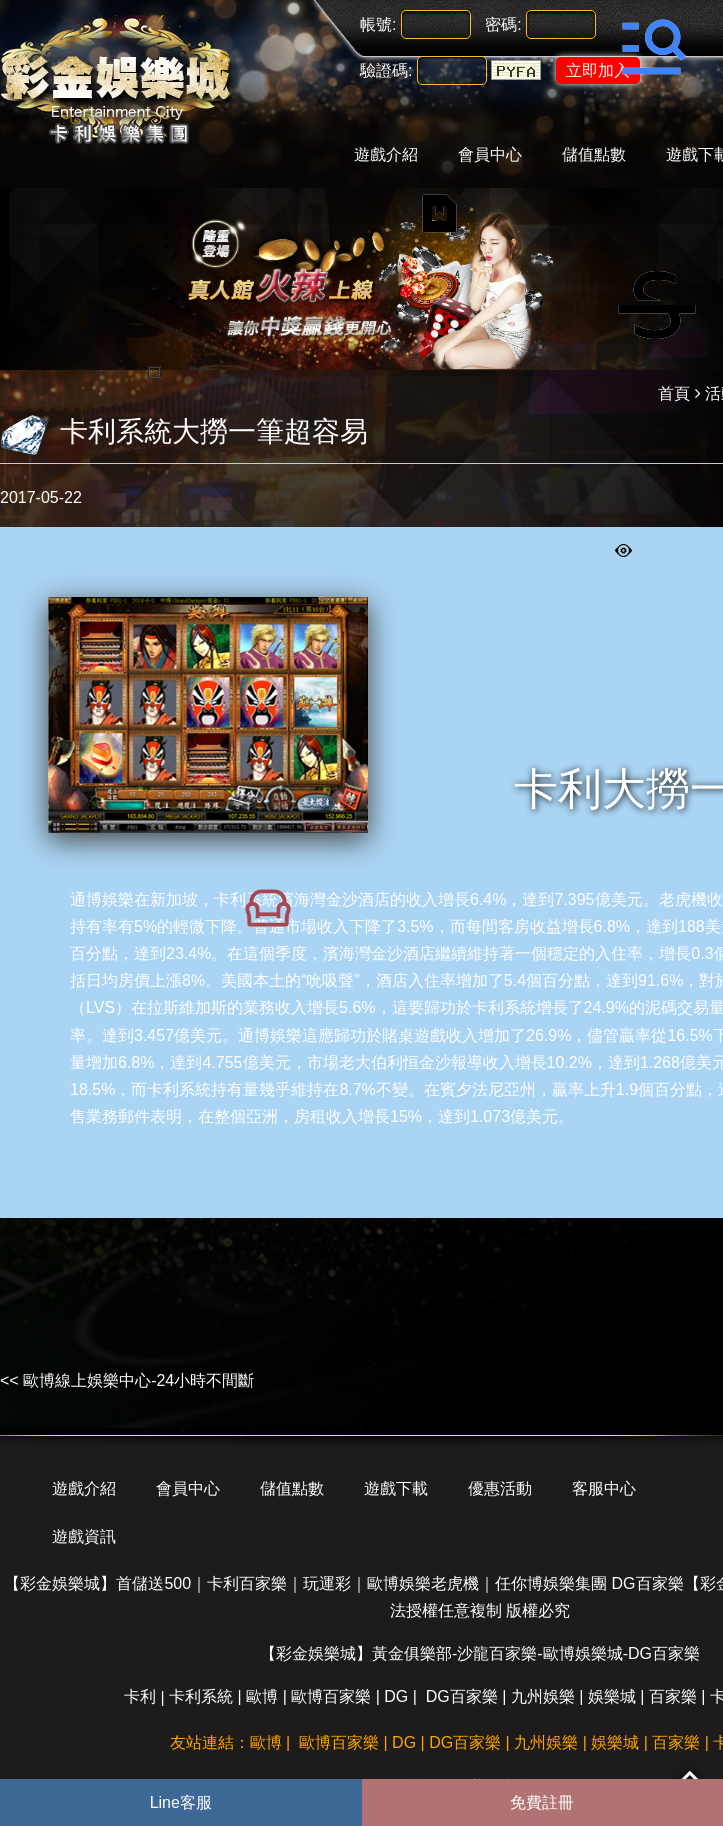  I want to click on open a Microsoft Word document, so click(439, 213).